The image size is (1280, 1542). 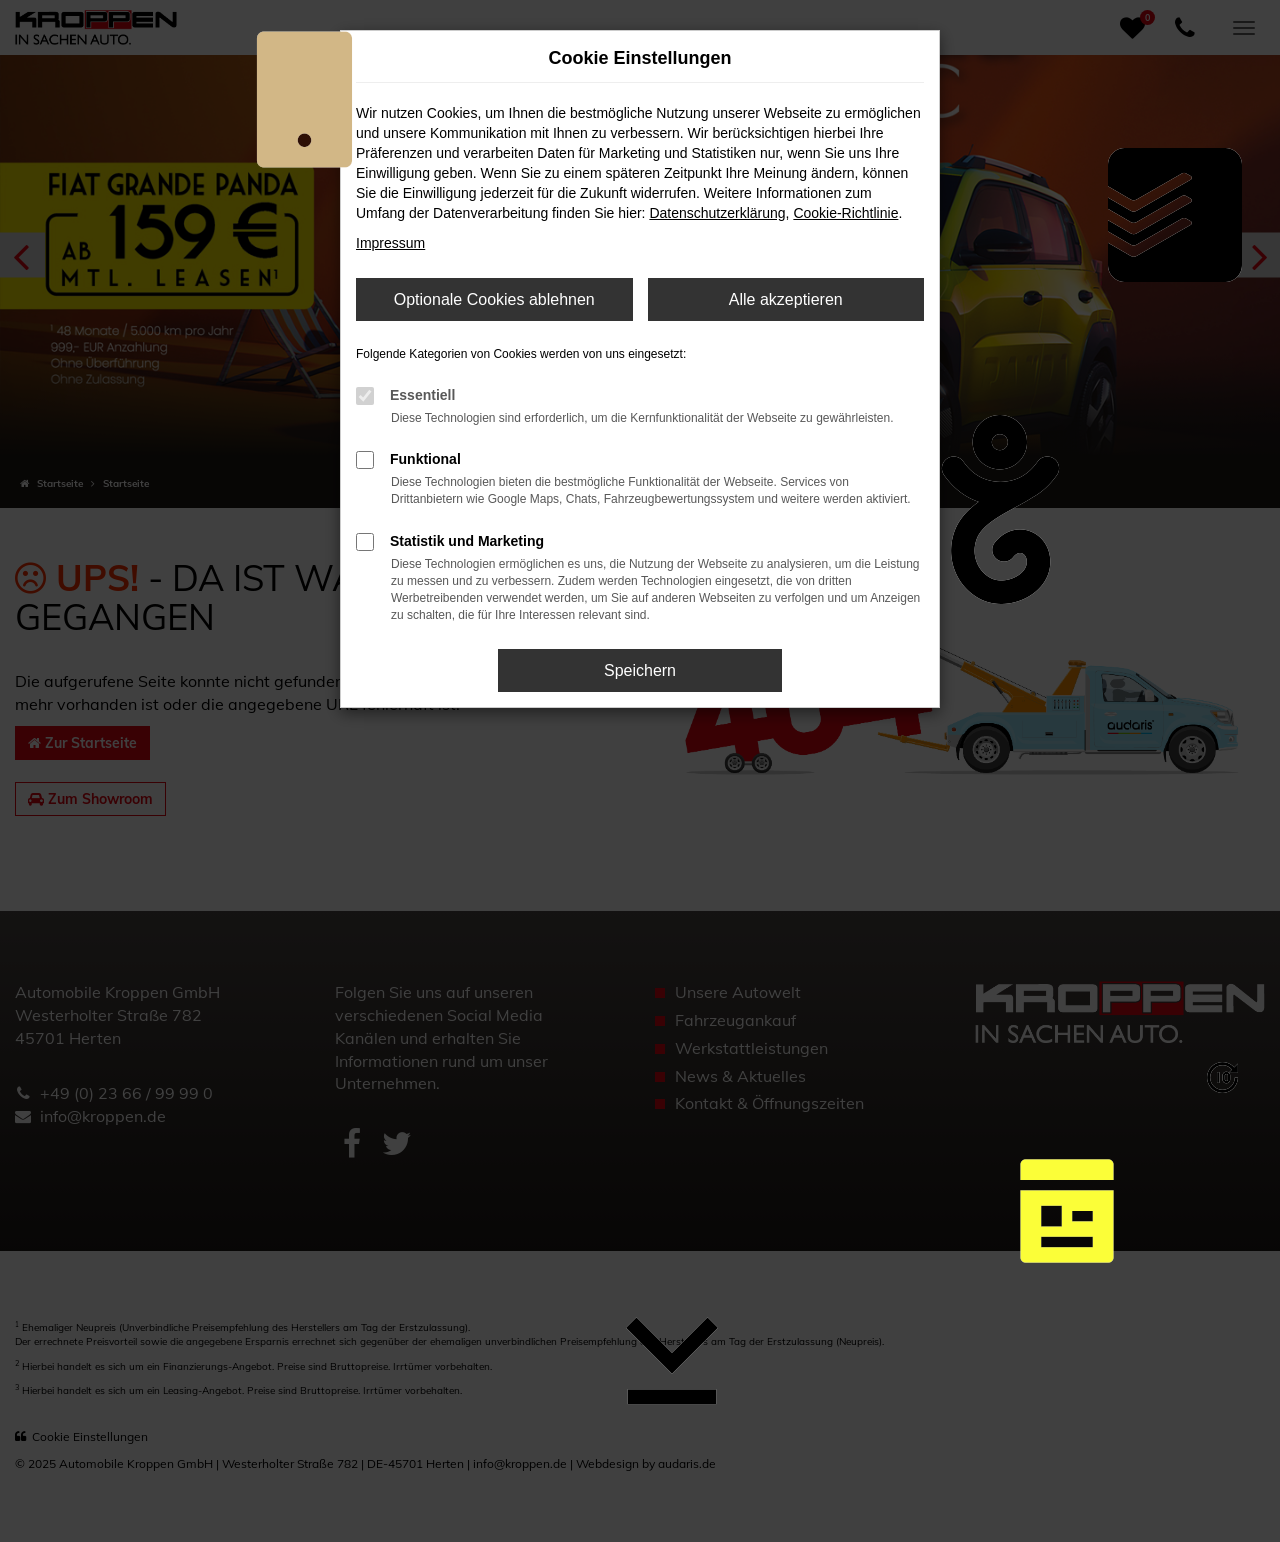 What do you see at coordinates (672, 1367) in the screenshot?
I see `skip to bottom of page or list` at bounding box center [672, 1367].